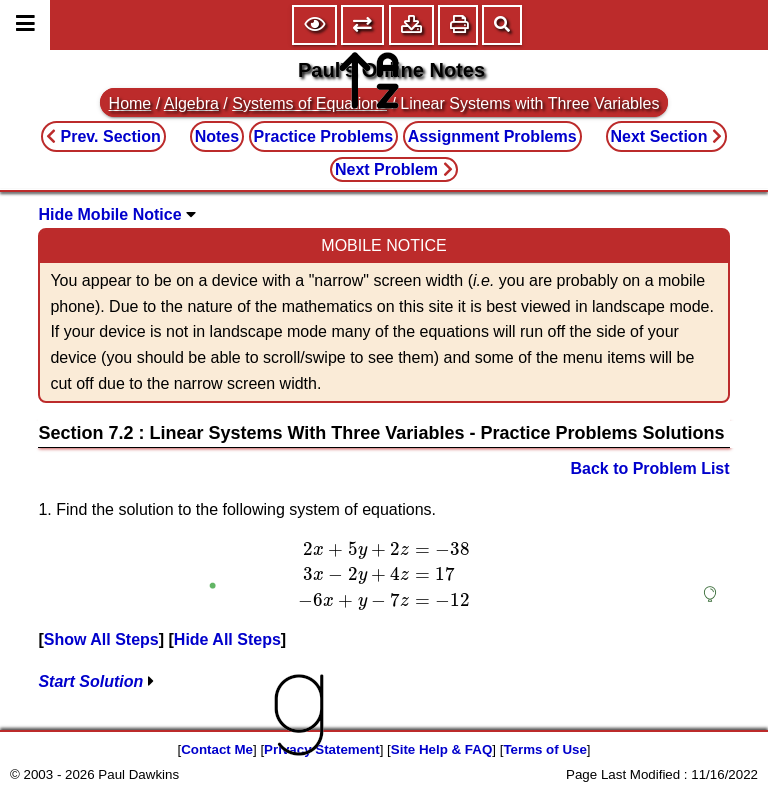 Image resolution: width=768 pixels, height=787 pixels. Describe the element at coordinates (370, 80) in the screenshot. I see `sort alphabetically from A to Z` at that location.